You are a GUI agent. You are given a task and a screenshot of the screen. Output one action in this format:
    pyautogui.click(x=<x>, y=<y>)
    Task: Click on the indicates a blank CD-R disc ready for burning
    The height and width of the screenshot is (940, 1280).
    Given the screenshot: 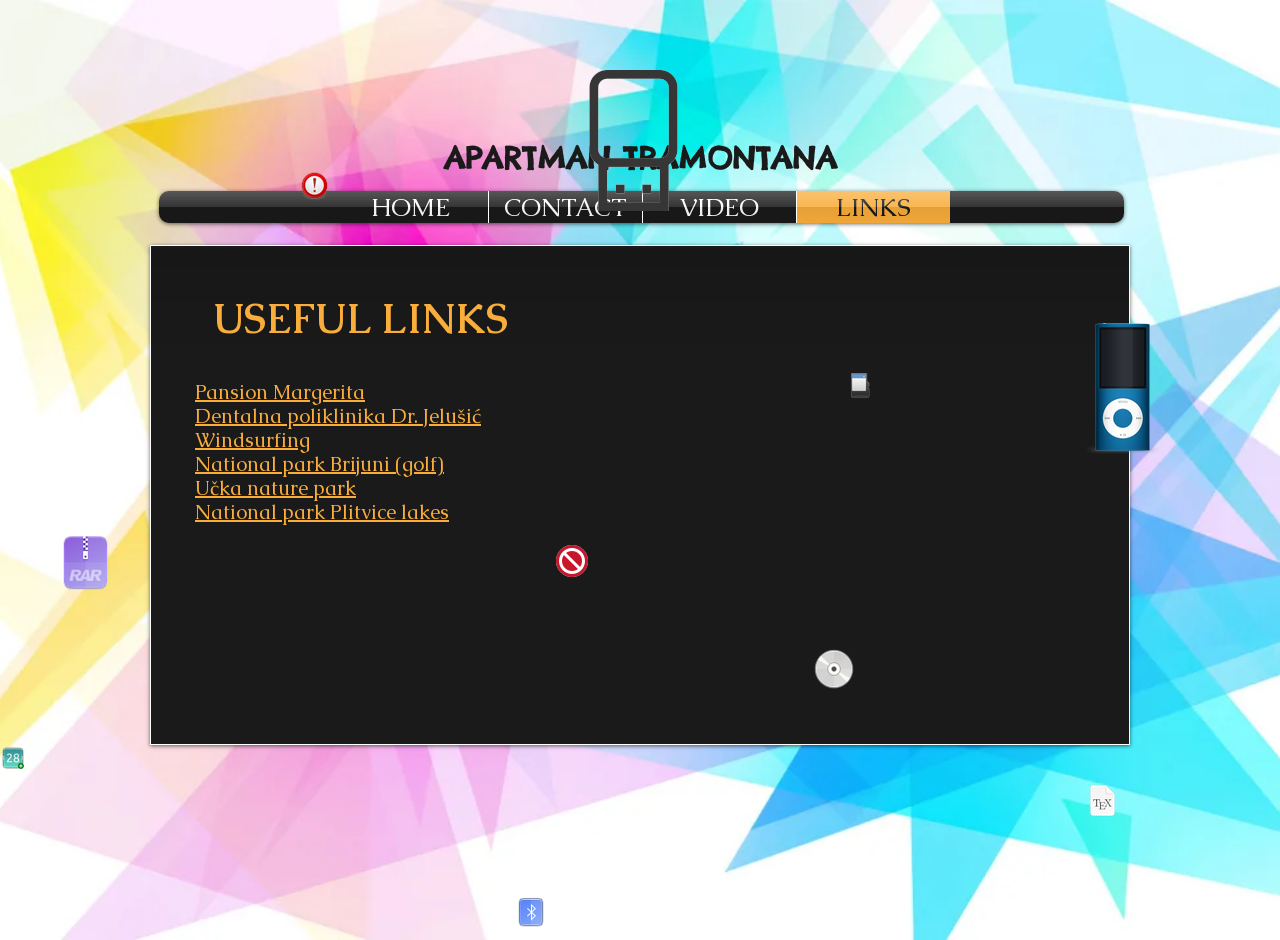 What is the action you would take?
    pyautogui.click(x=834, y=669)
    